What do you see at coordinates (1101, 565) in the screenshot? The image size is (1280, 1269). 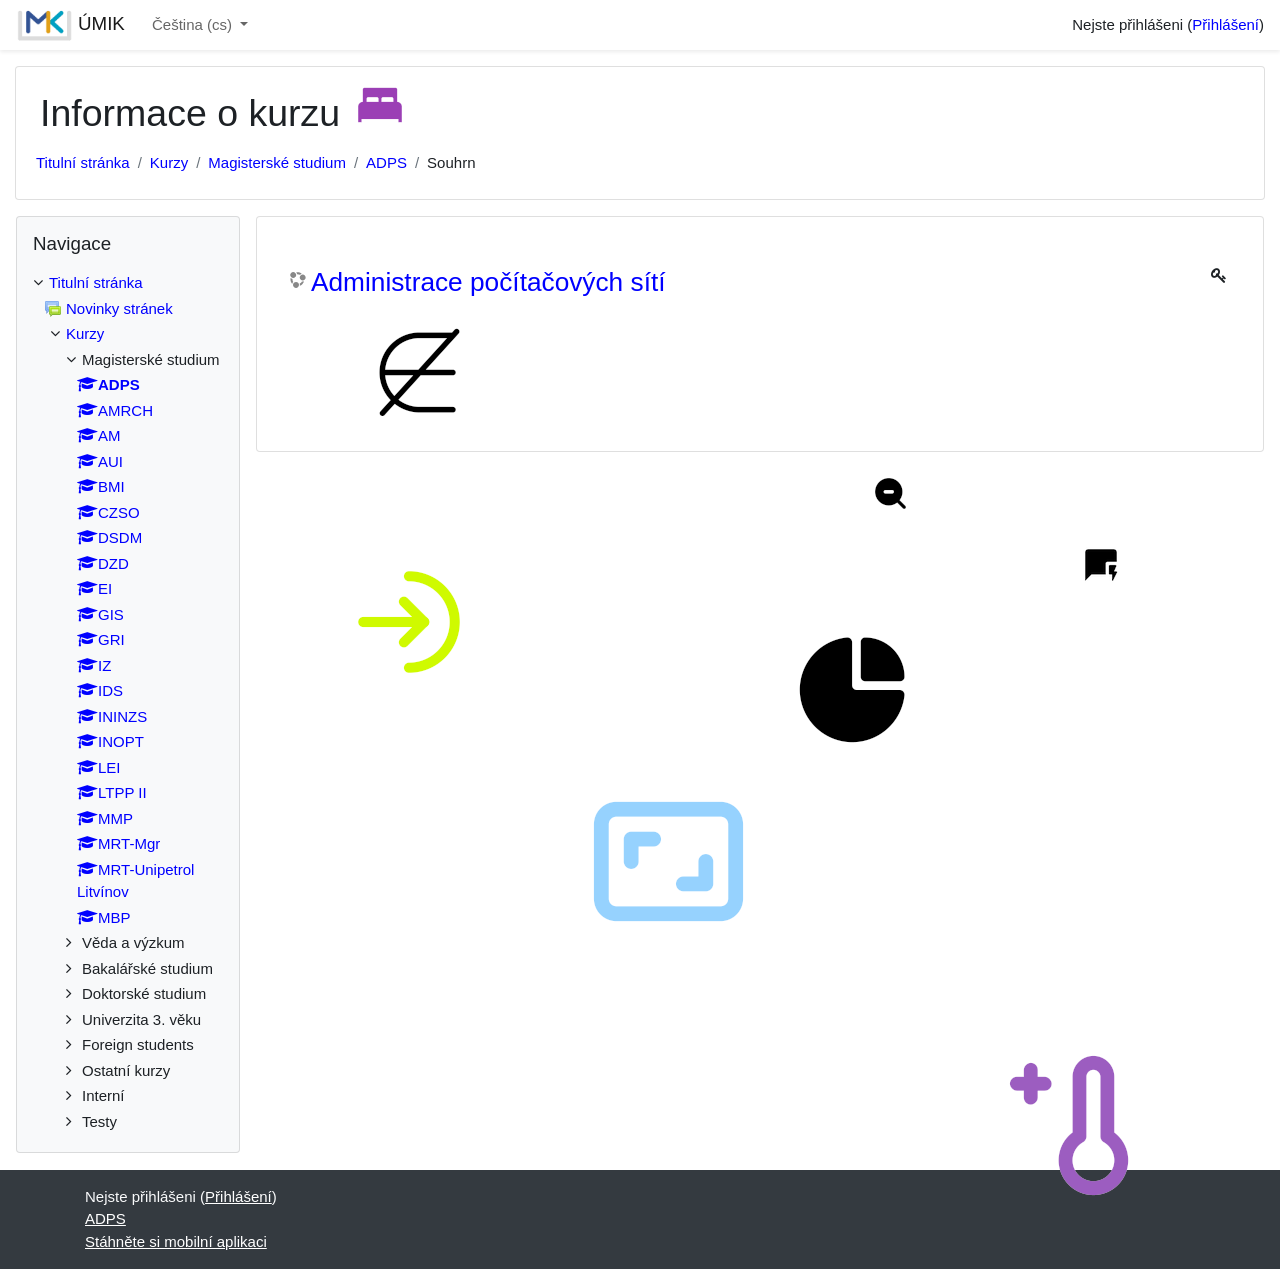 I see `send a quick reply to a message` at bounding box center [1101, 565].